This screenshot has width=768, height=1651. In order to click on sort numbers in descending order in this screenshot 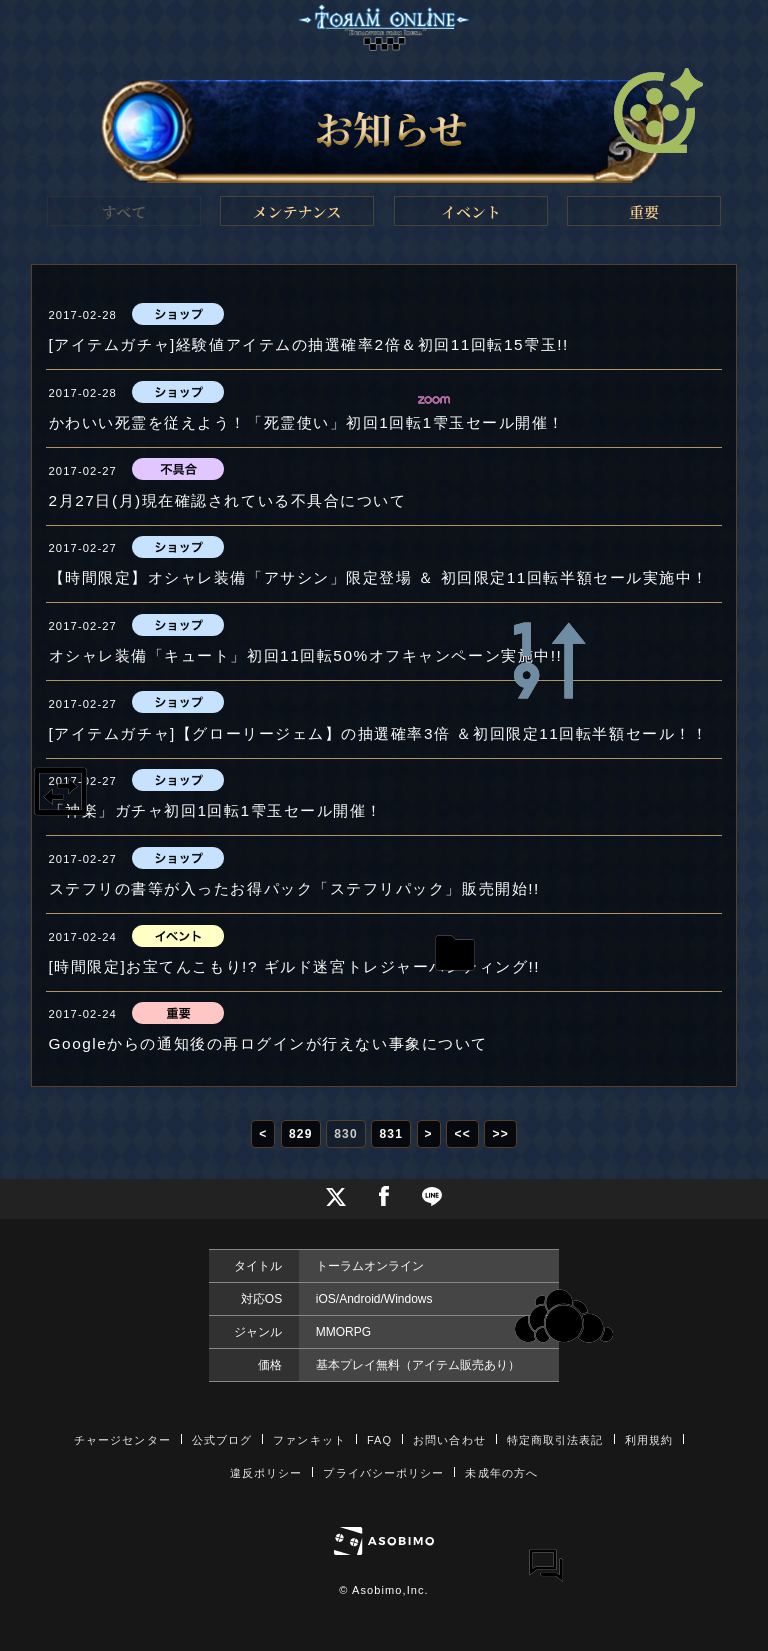, I will do `click(543, 660)`.